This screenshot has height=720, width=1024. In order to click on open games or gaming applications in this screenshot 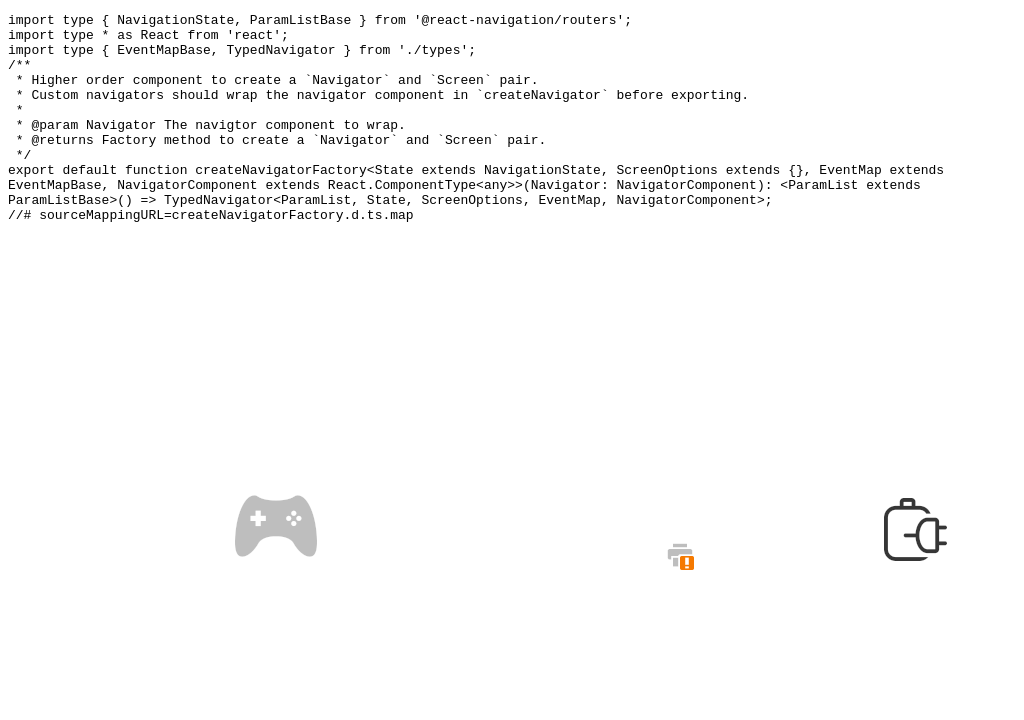, I will do `click(276, 526)`.